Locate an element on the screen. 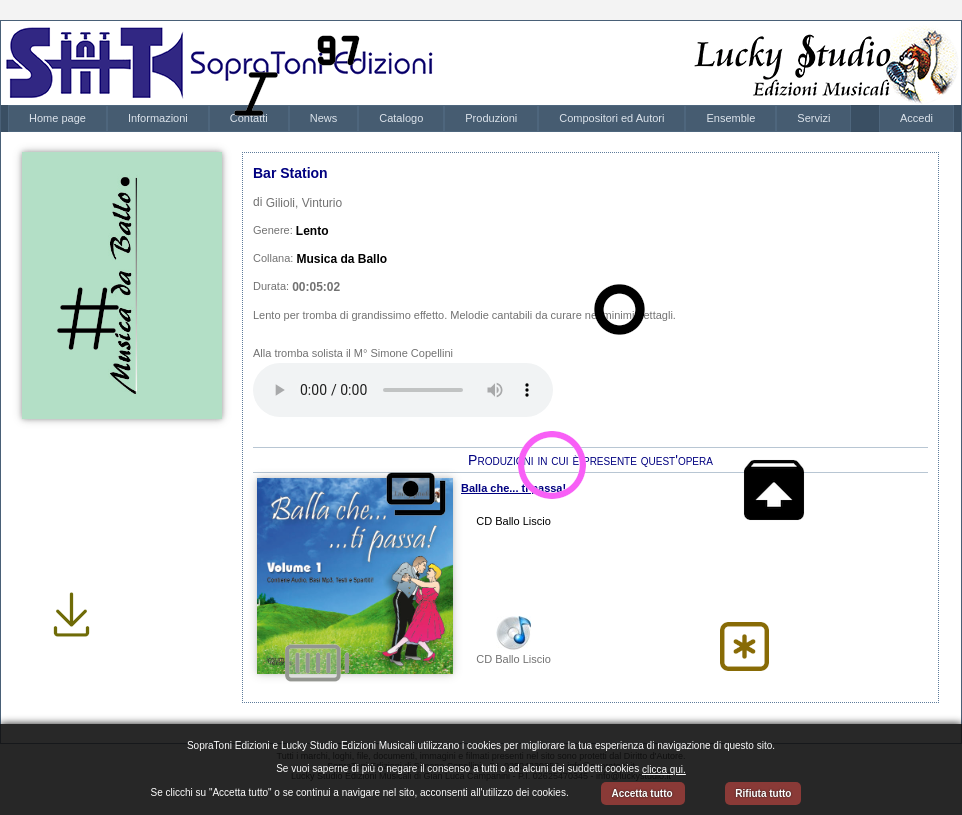 This screenshot has width=962, height=815. access API keys or secrets is located at coordinates (744, 646).